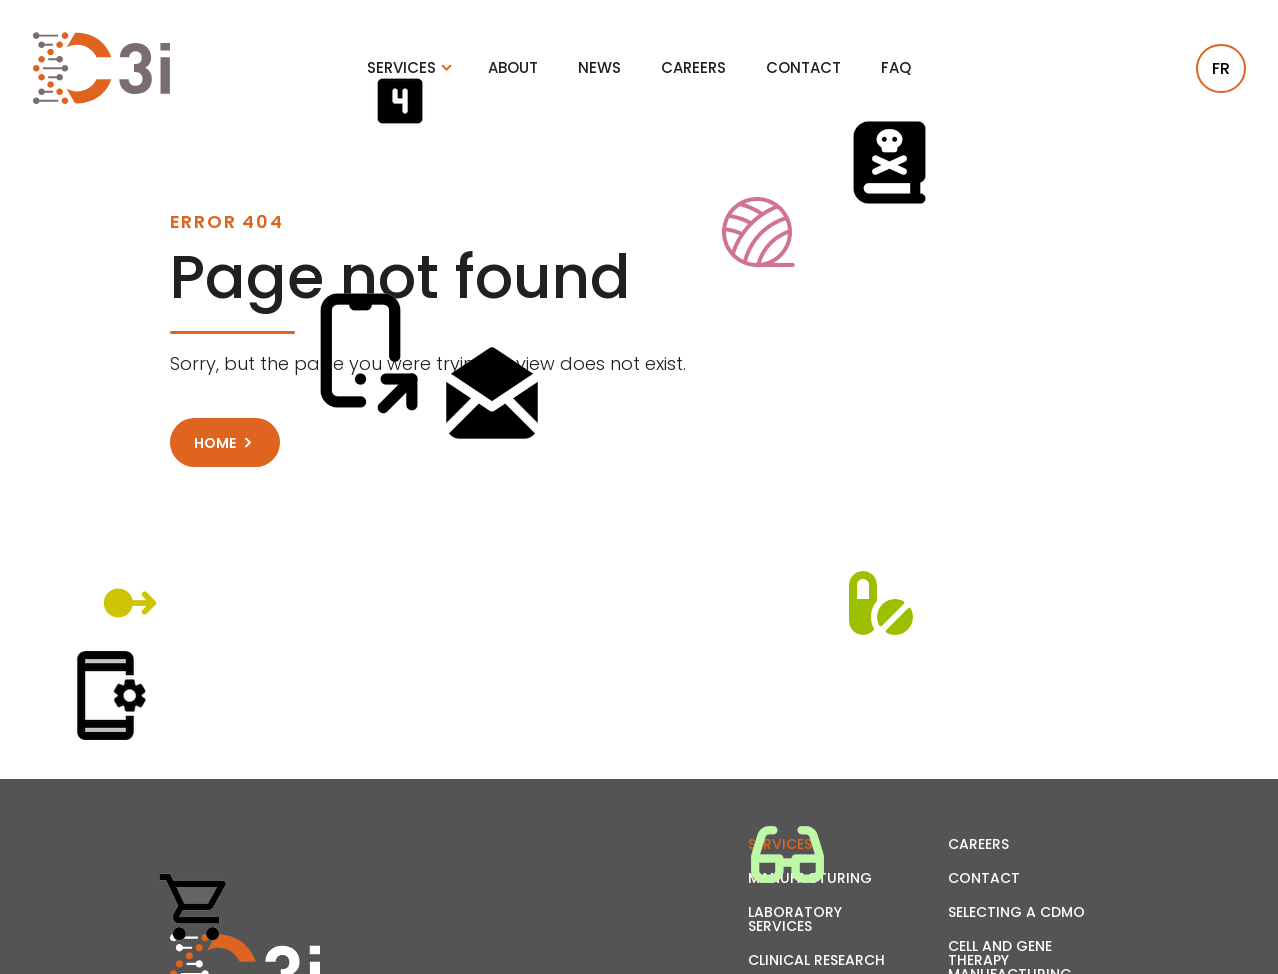 The height and width of the screenshot is (974, 1278). Describe the element at coordinates (757, 232) in the screenshot. I see `access knitting or crochet projects` at that location.